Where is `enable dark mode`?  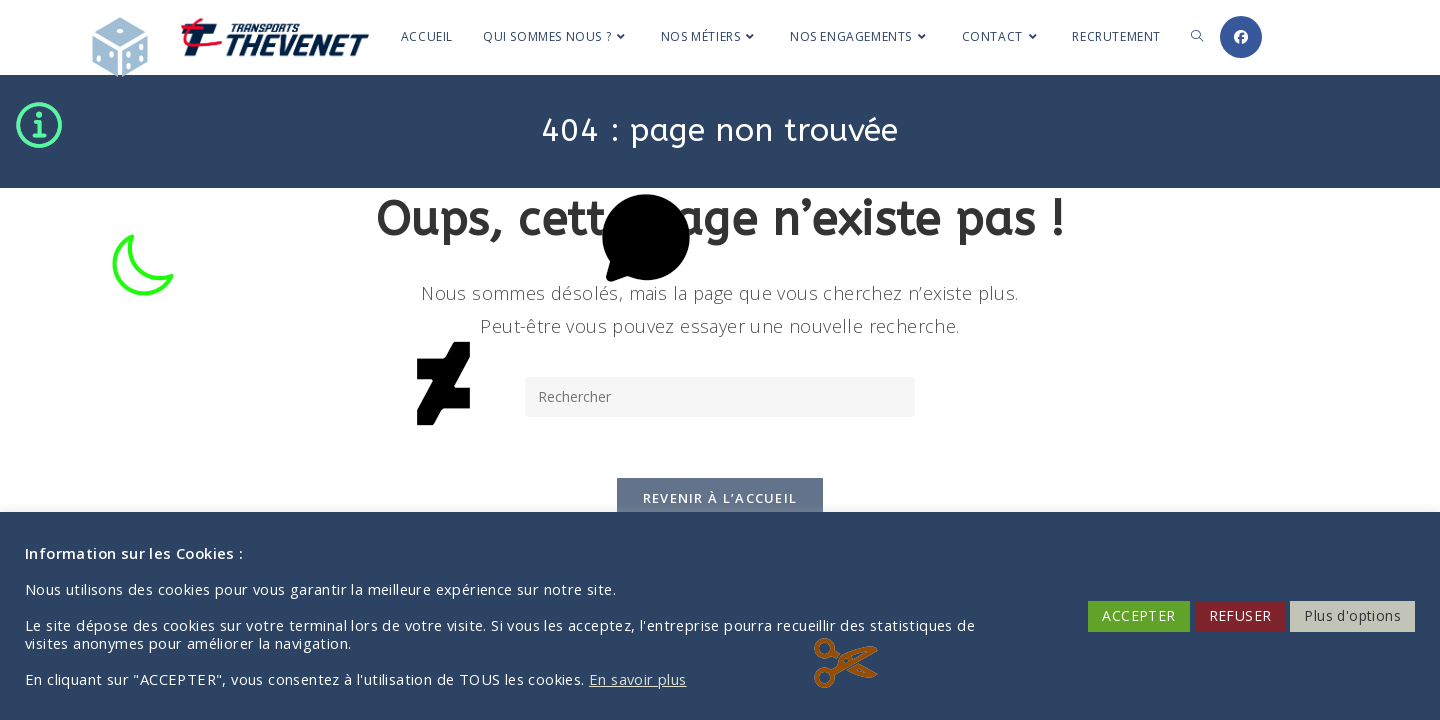
enable dark mode is located at coordinates (143, 265).